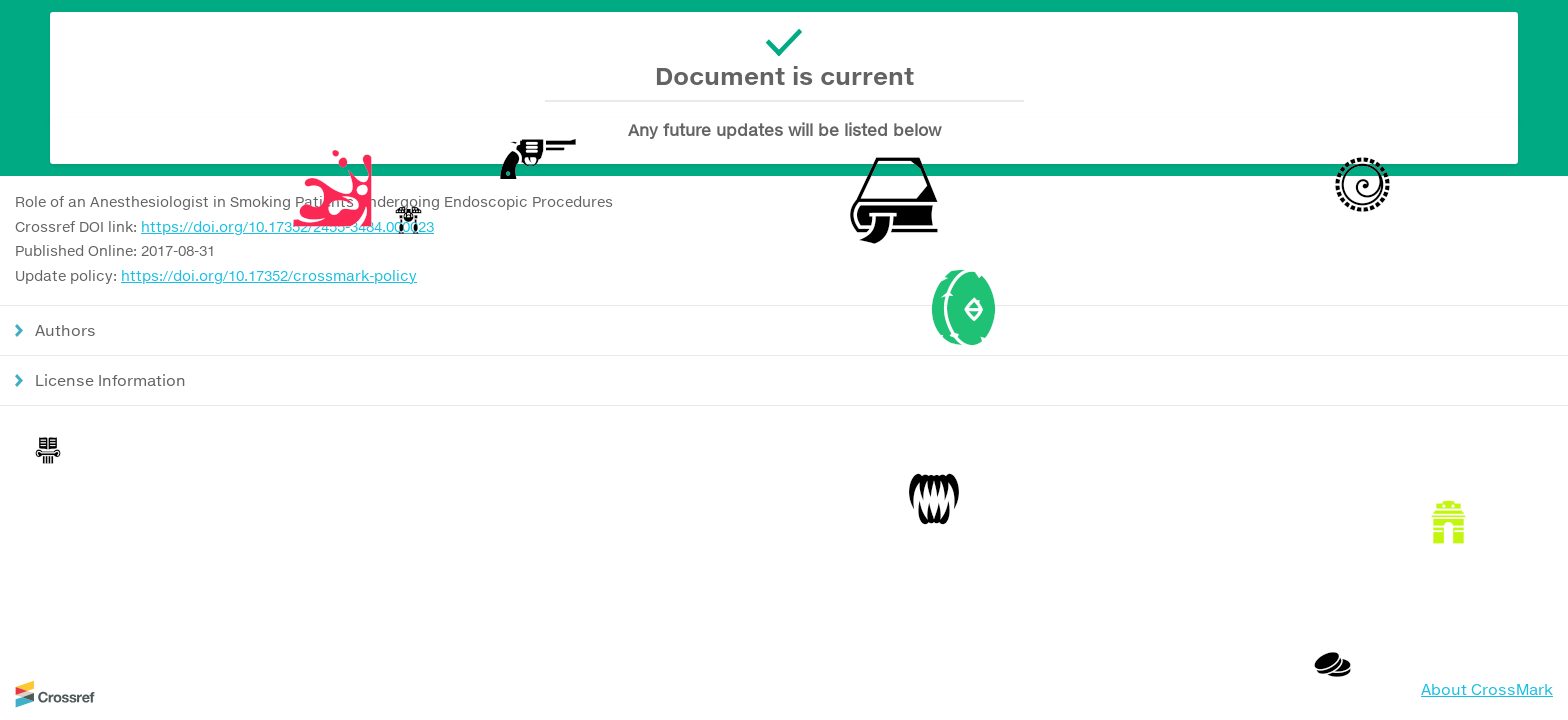 This screenshot has width=1568, height=720. I want to click on access educational or learning resources, so click(48, 450).